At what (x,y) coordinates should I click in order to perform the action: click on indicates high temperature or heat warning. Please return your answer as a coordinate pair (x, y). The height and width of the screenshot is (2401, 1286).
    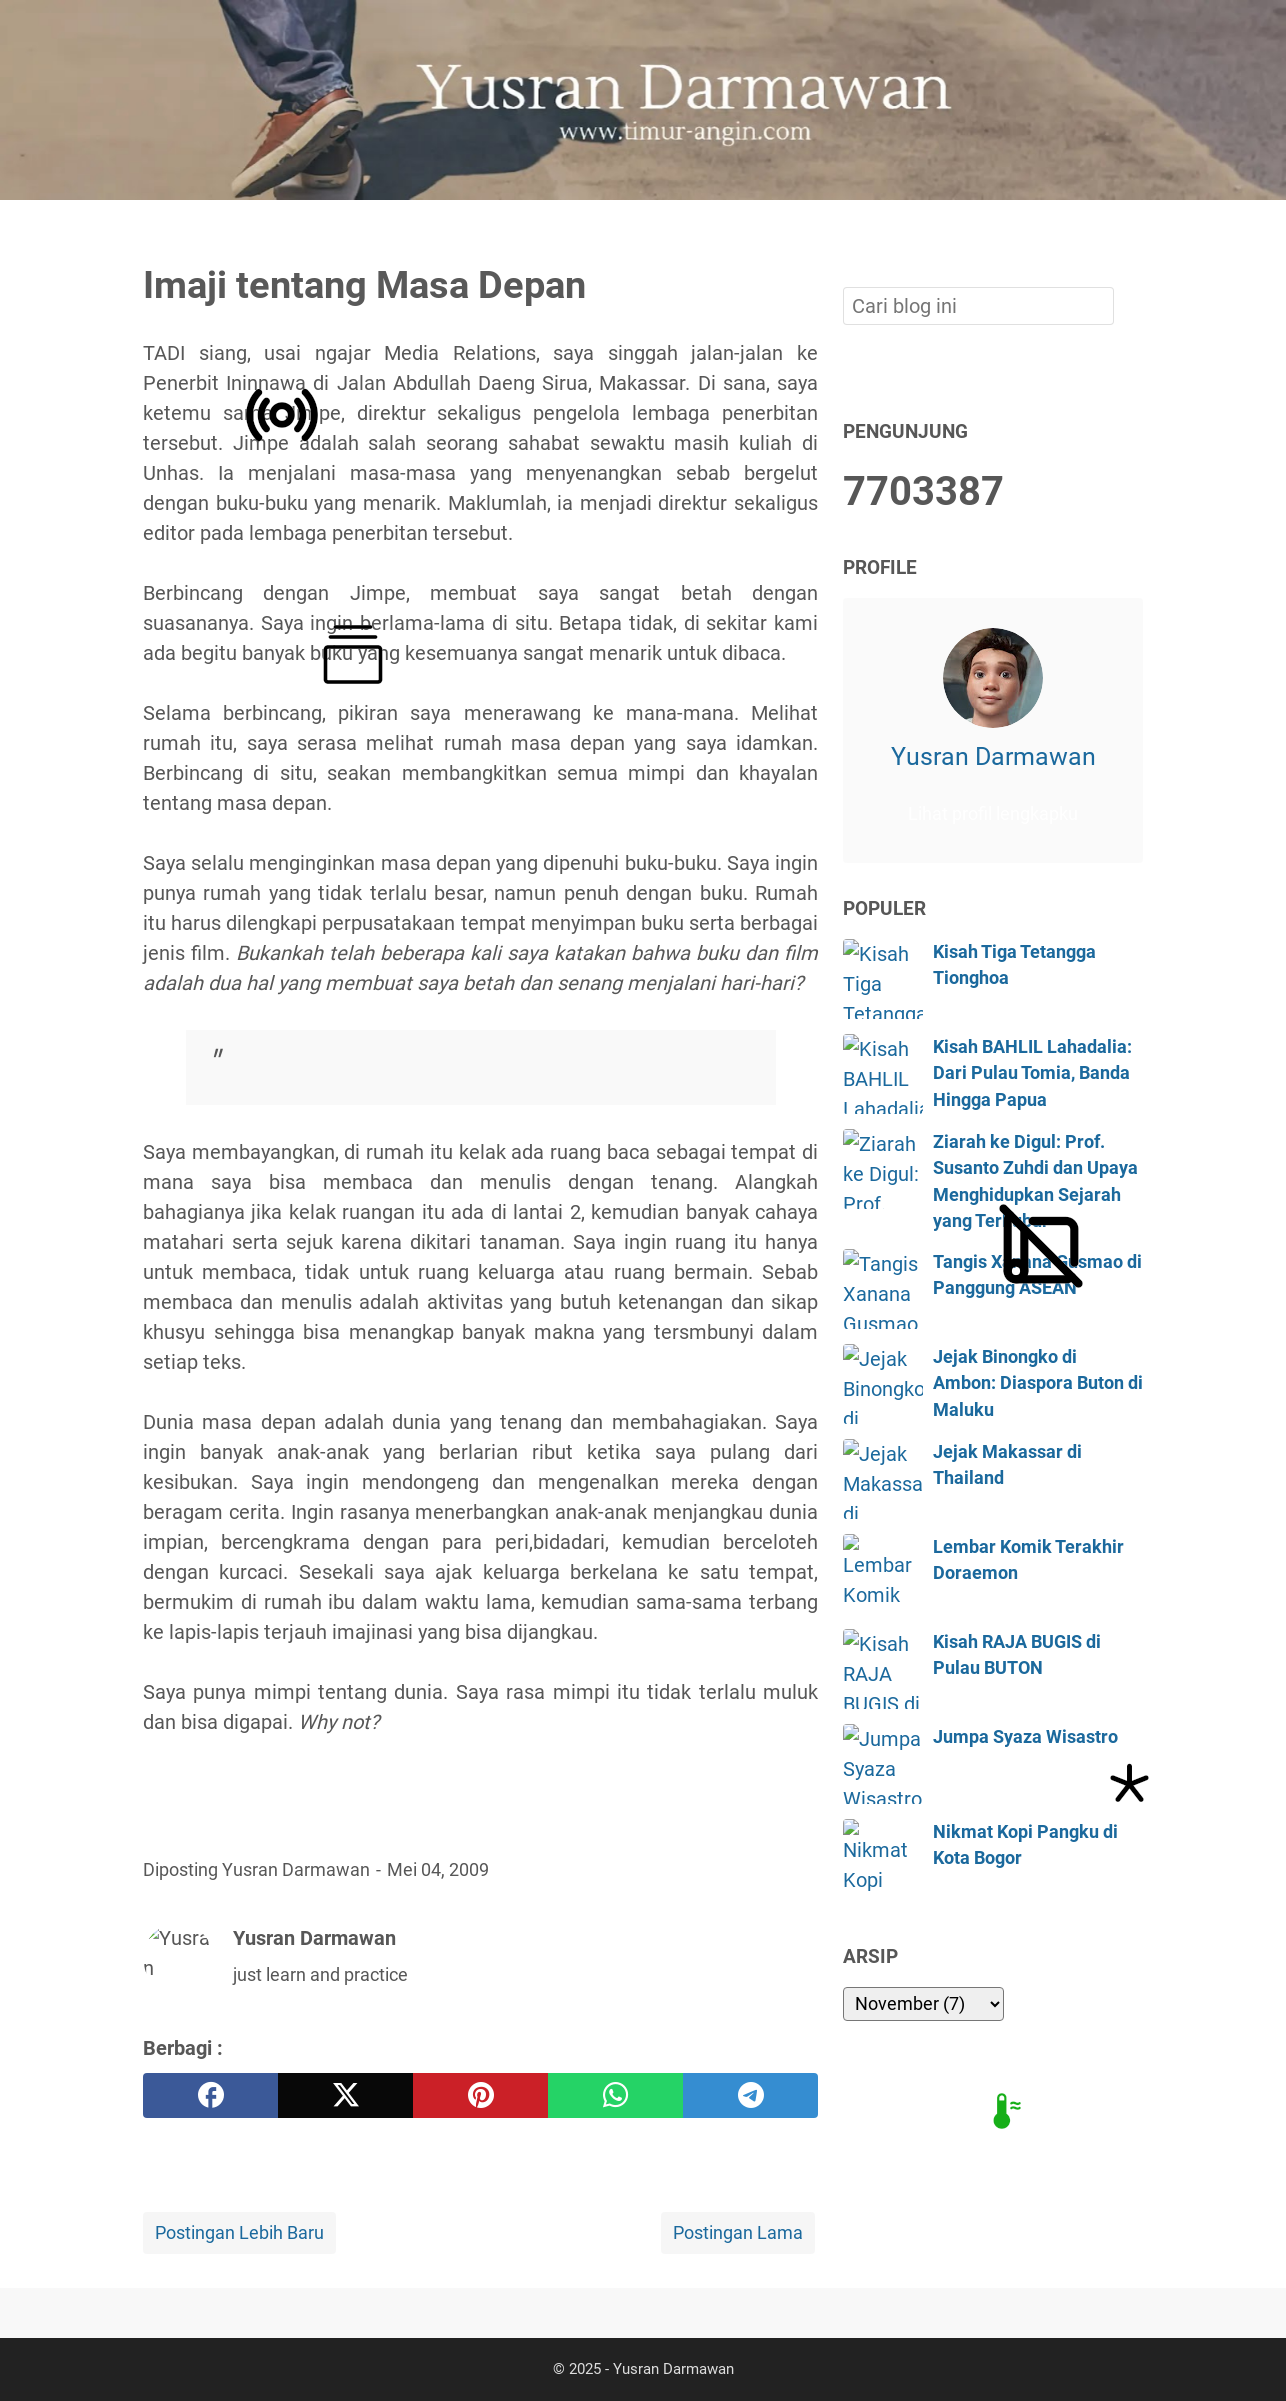
    Looking at the image, I should click on (1003, 2111).